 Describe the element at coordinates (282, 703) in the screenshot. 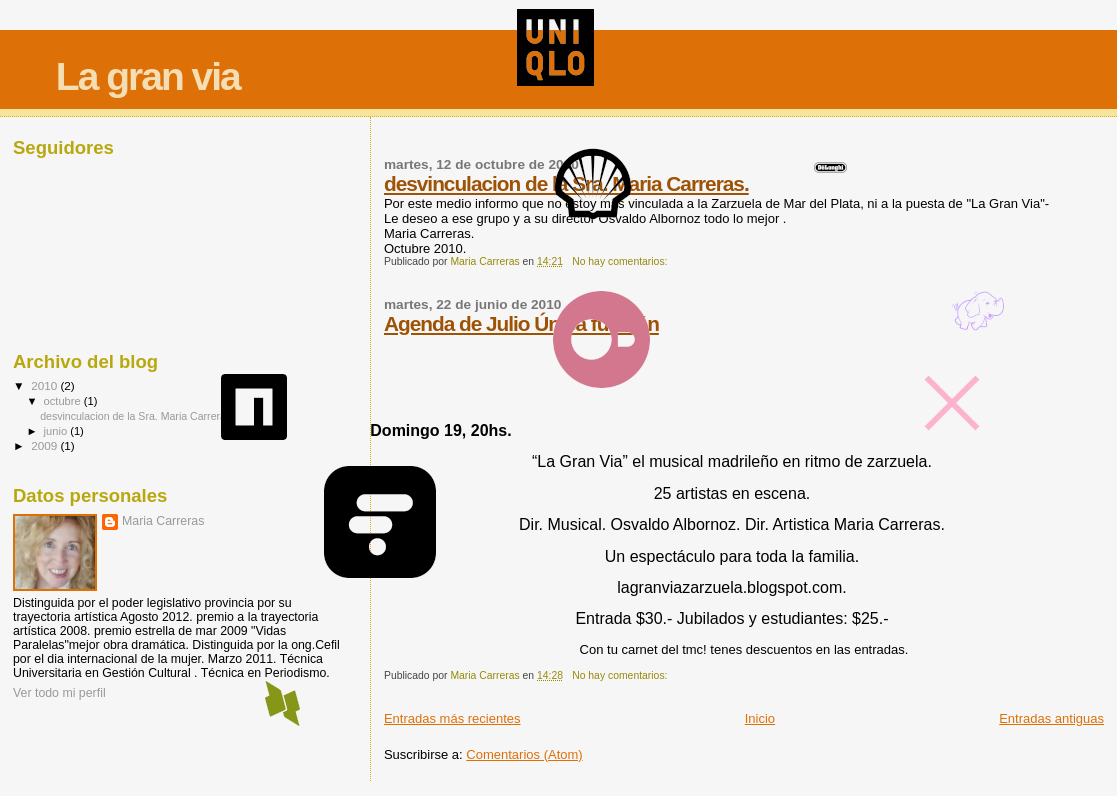

I see `visit dblp computer science bibliography` at that location.